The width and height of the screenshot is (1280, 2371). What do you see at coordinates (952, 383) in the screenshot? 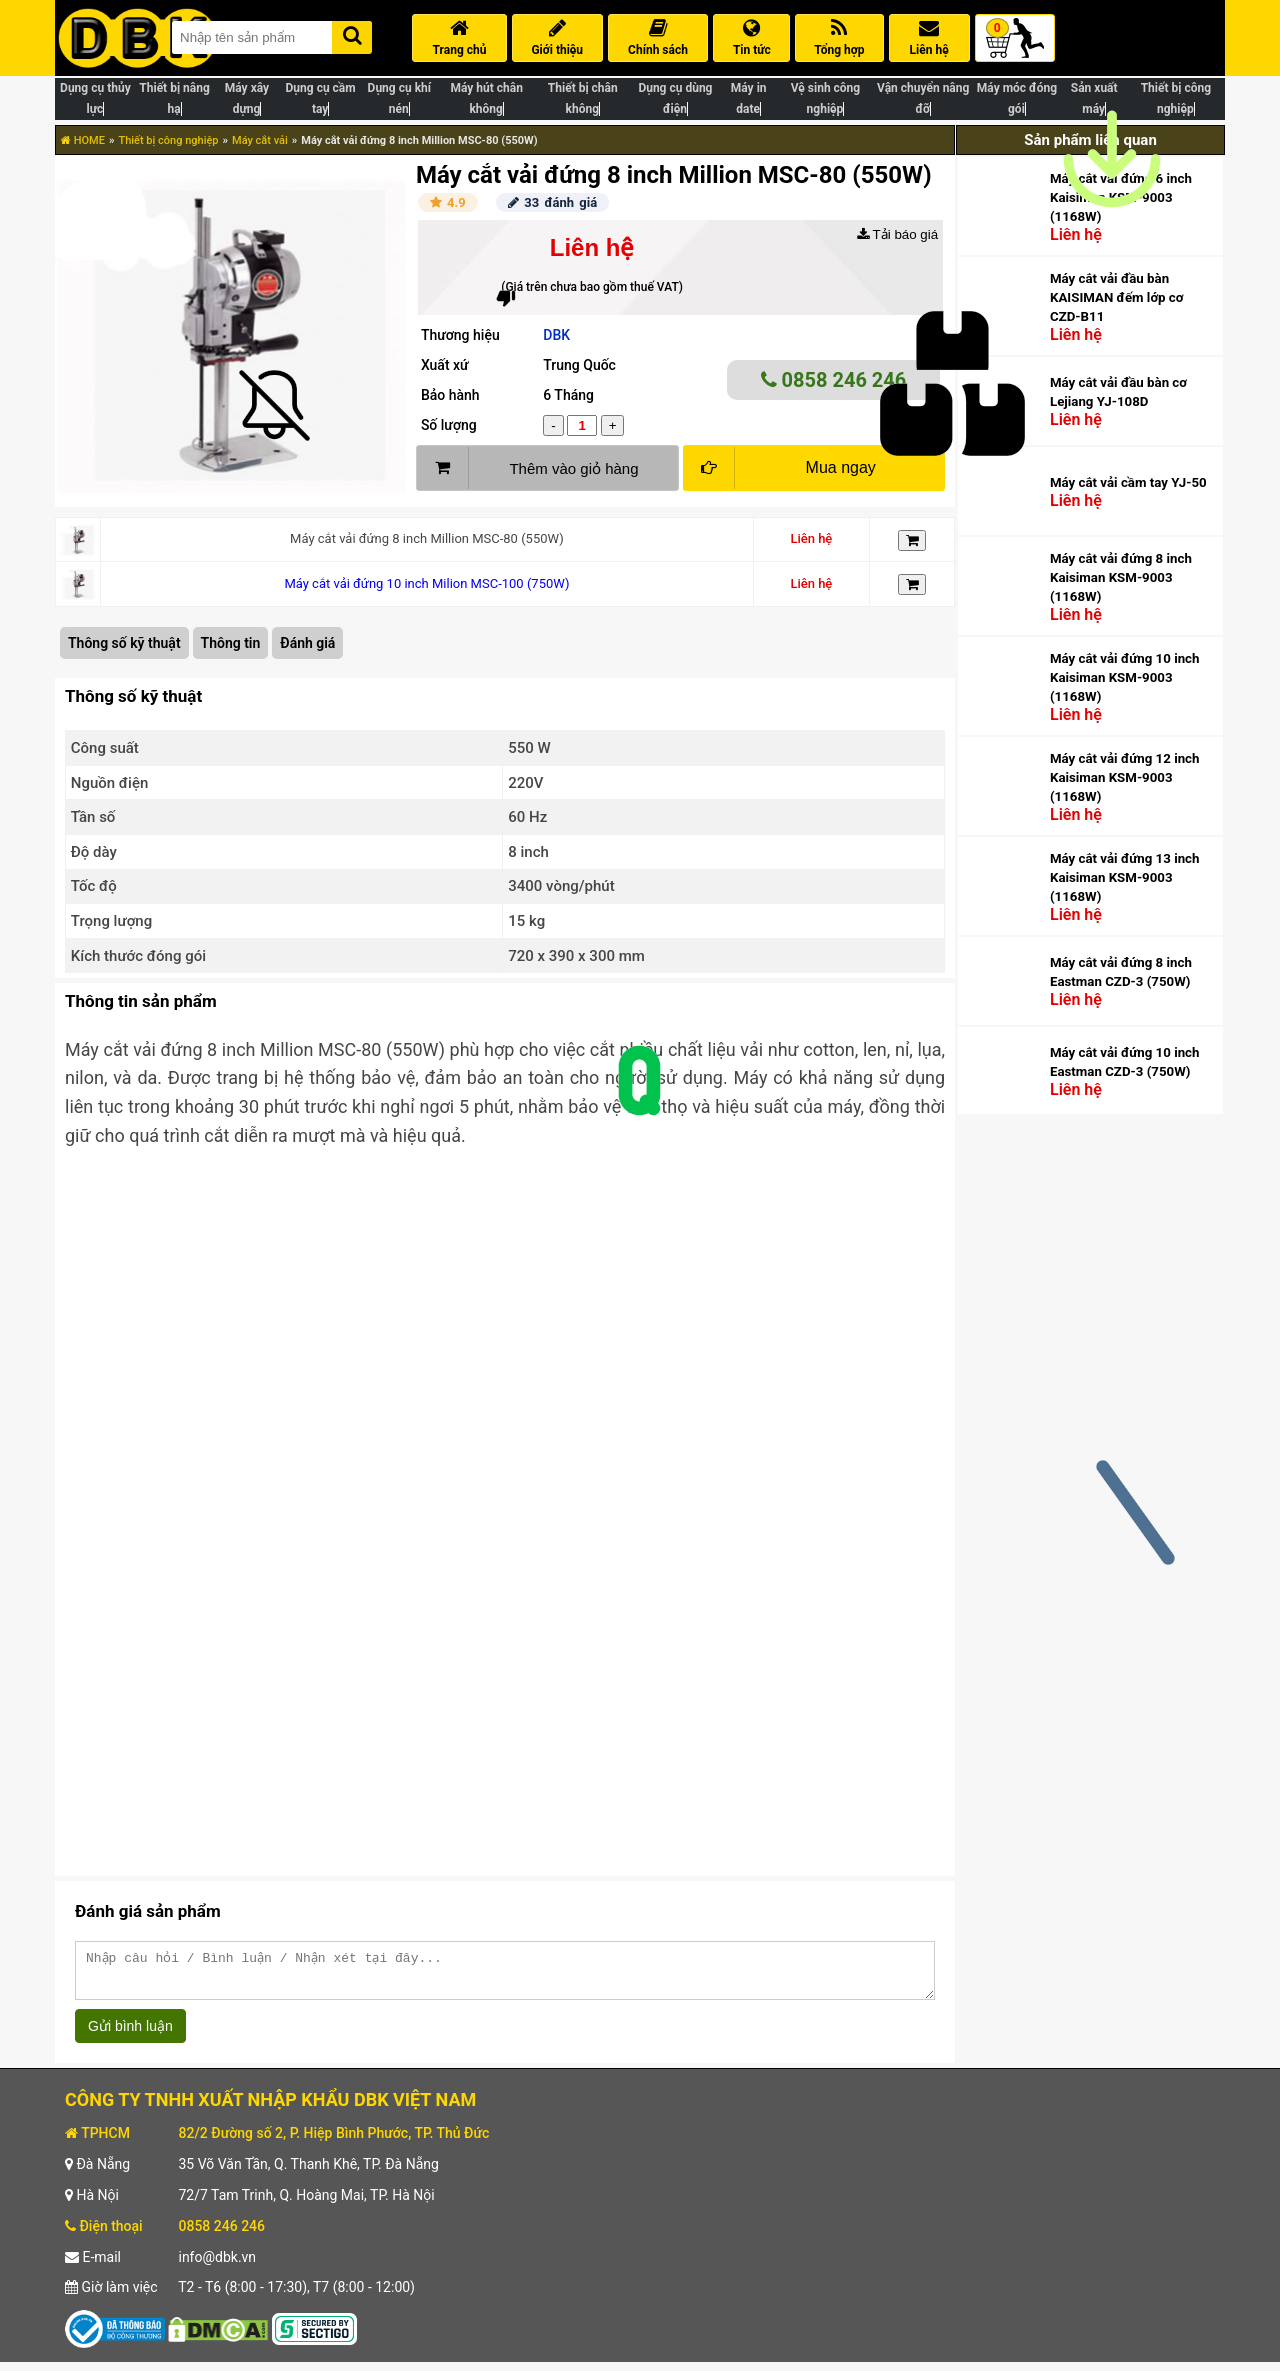
I see `view inventory or stock items` at bounding box center [952, 383].